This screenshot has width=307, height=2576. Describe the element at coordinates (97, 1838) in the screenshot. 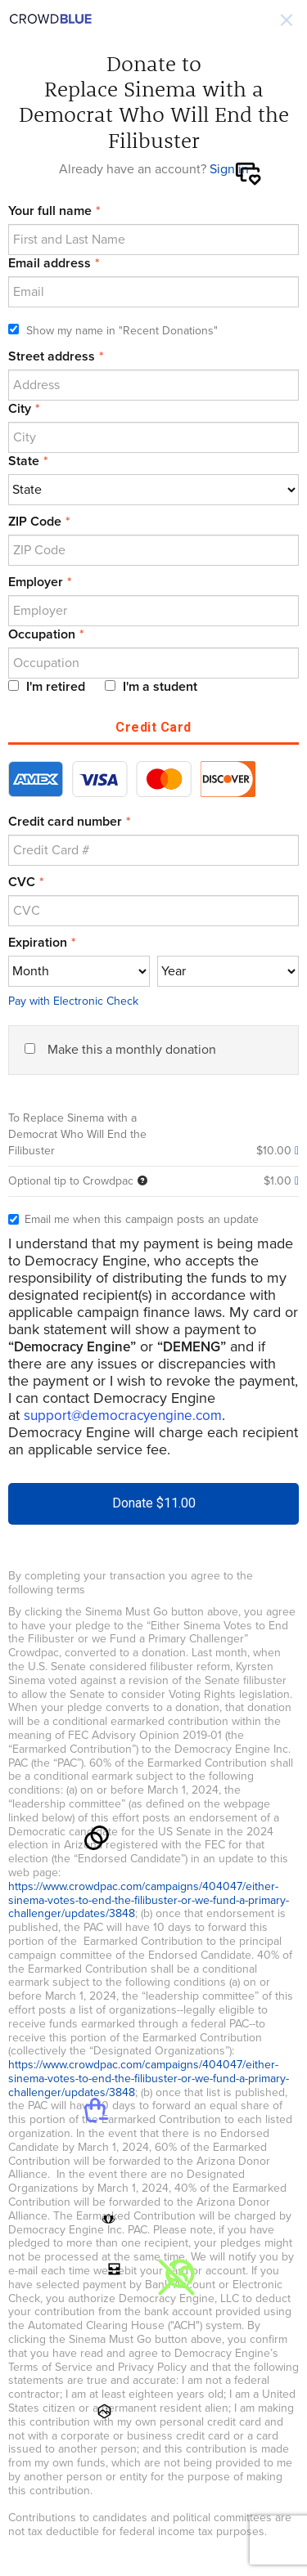

I see `toggle blend mode settings` at that location.